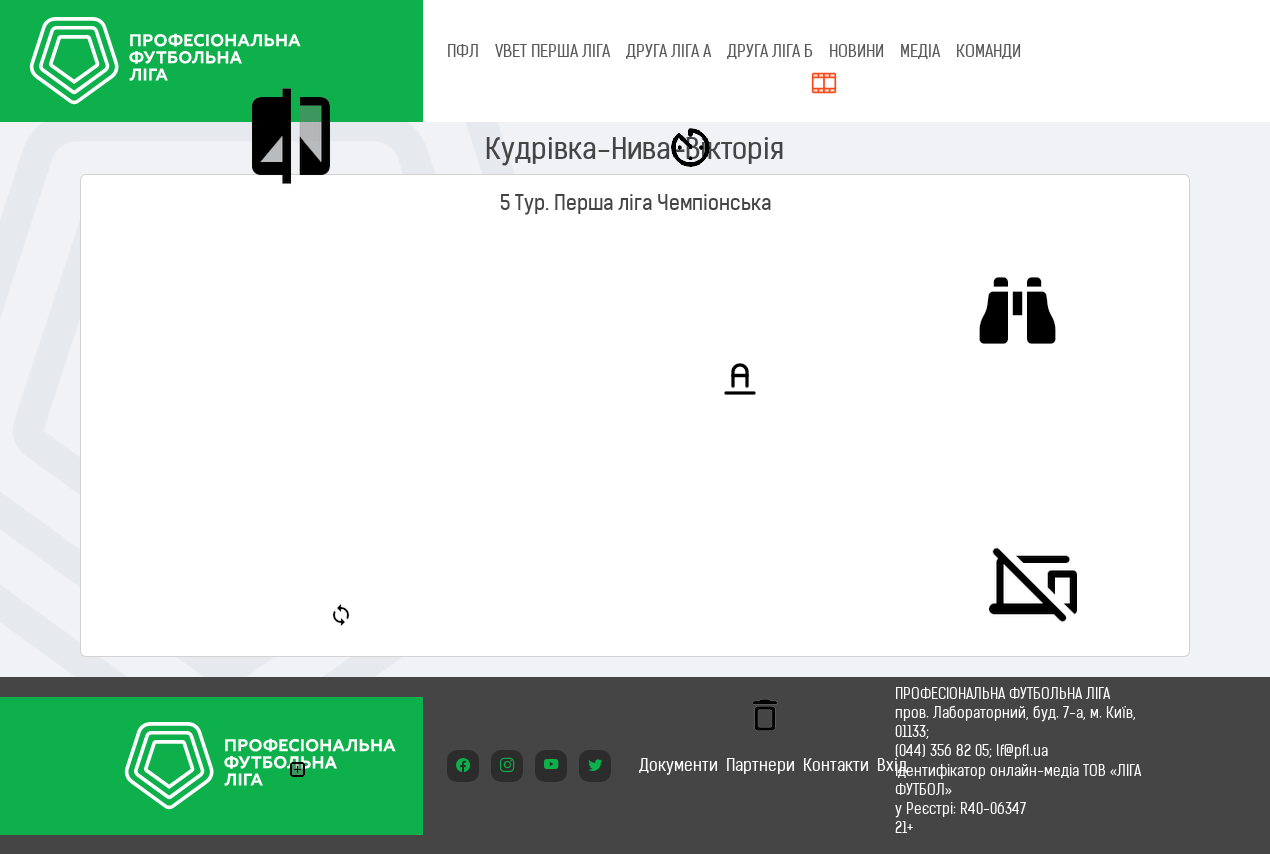 The width and height of the screenshot is (1270, 854). Describe the element at coordinates (740, 379) in the screenshot. I see `set text baseline alignment` at that location.